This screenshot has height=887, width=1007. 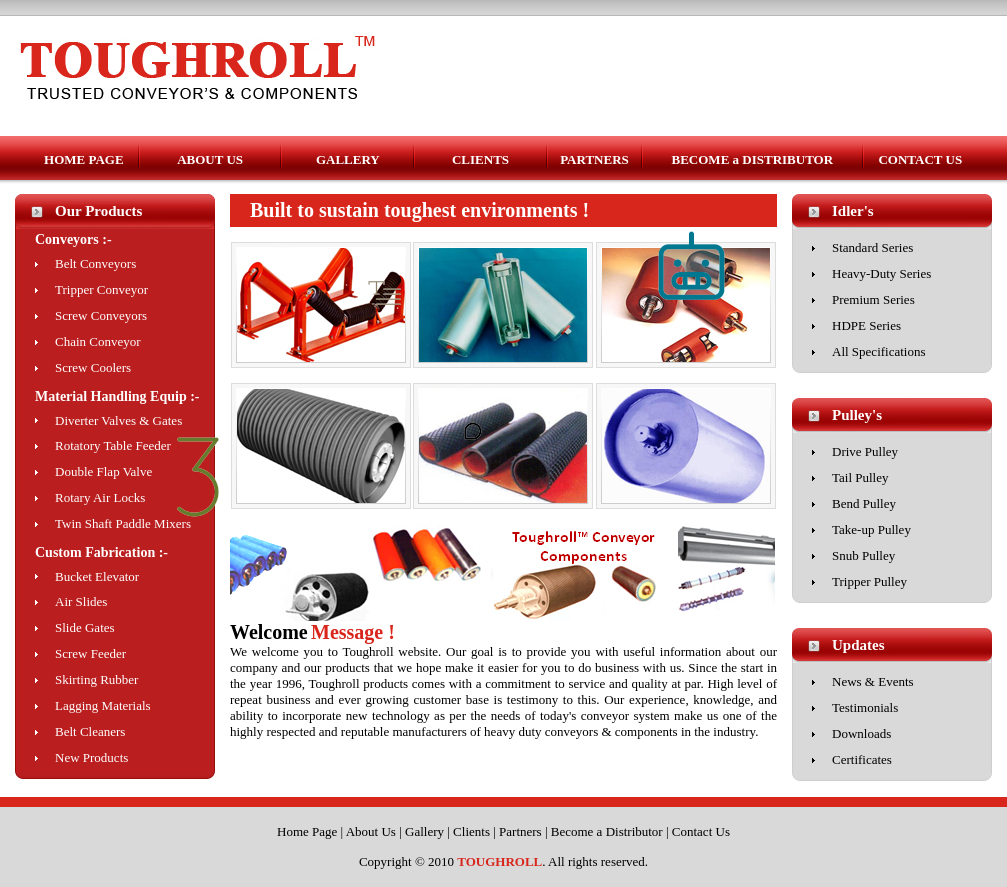 I want to click on open chat or messaging, so click(x=472, y=431).